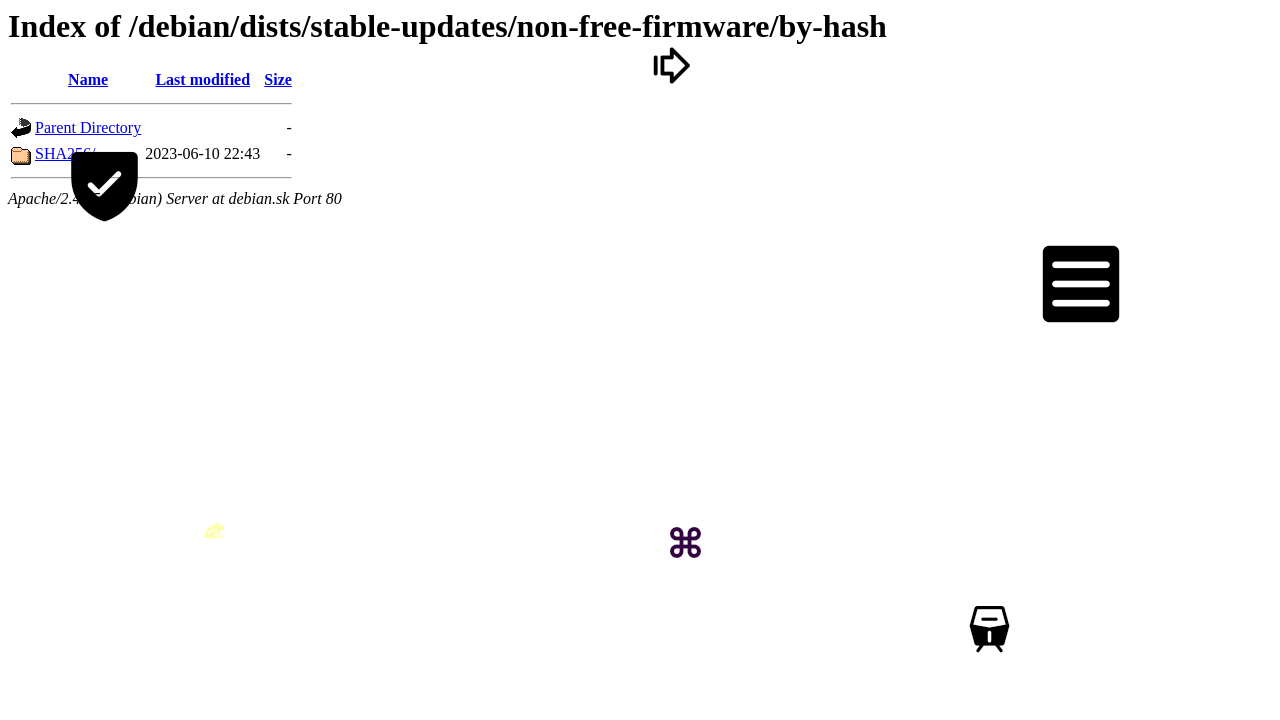  Describe the element at coordinates (214, 530) in the screenshot. I see `decorative frog icon or mascot` at that location.